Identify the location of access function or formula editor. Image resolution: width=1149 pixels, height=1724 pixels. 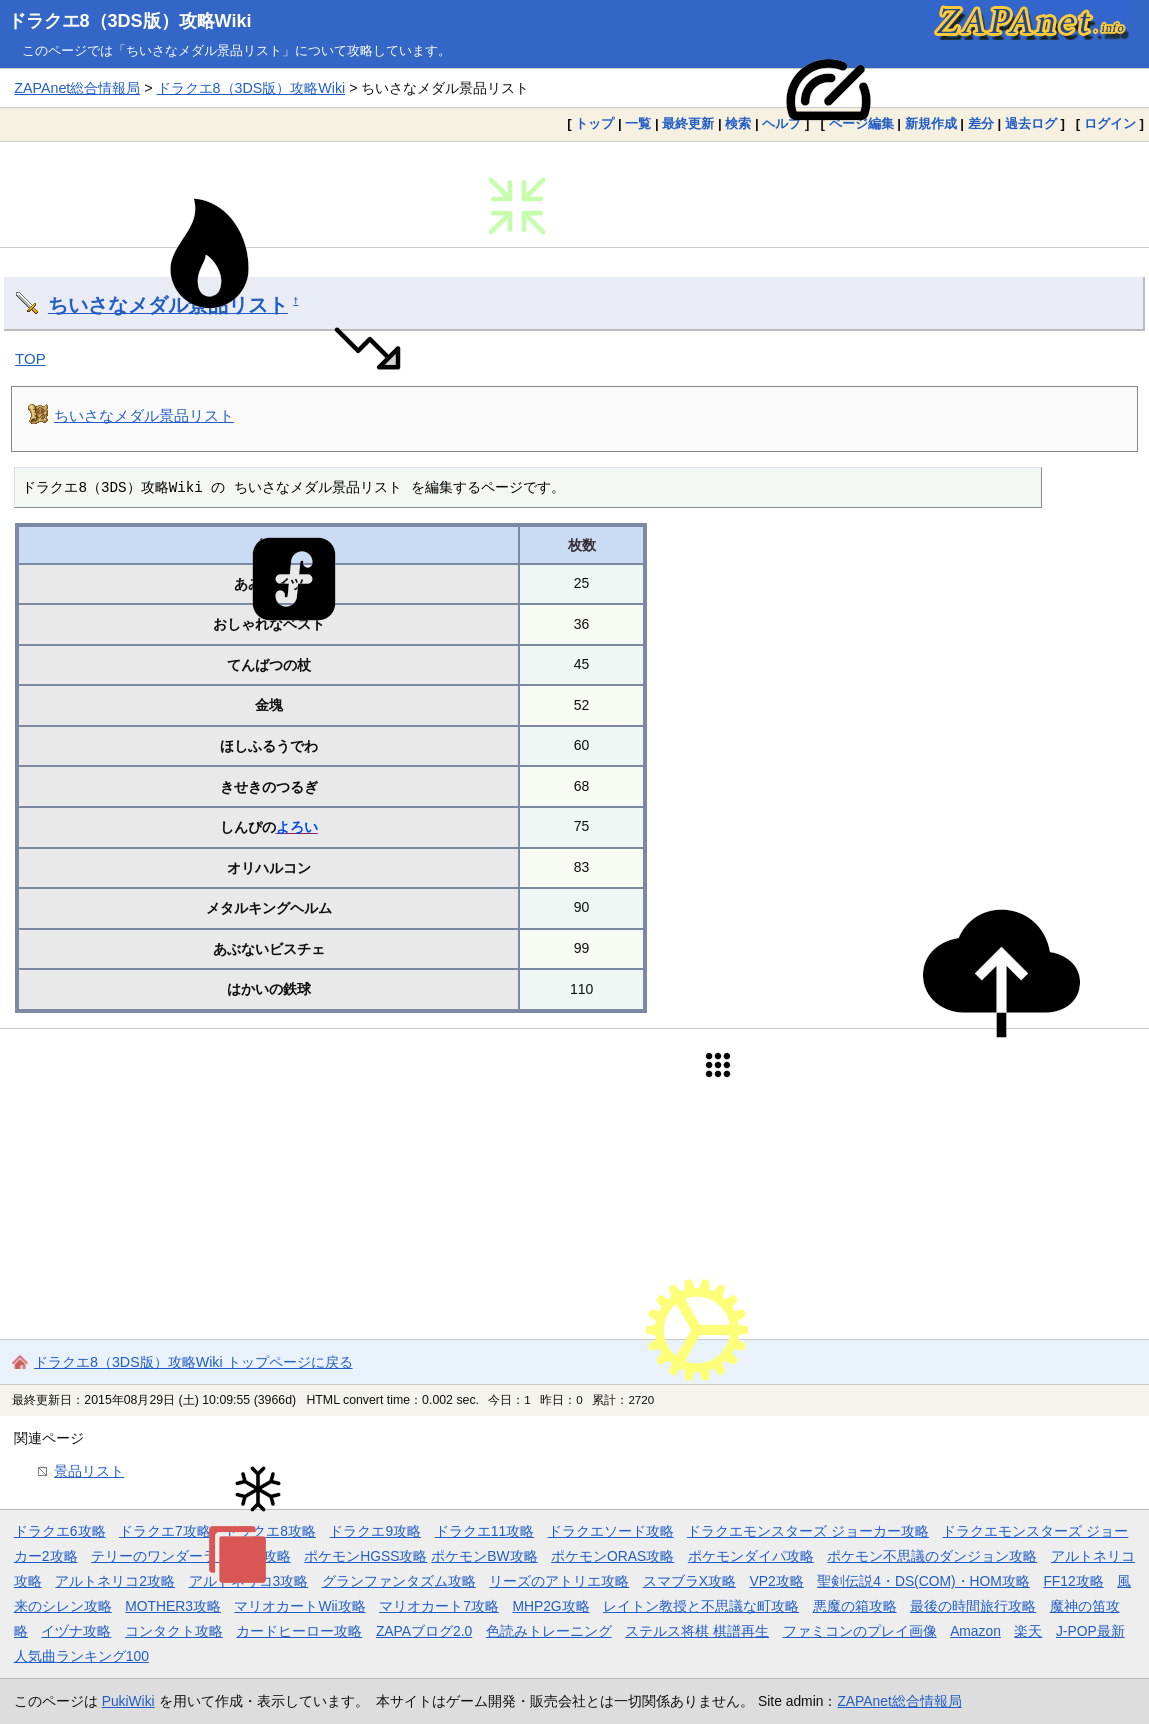
(294, 579).